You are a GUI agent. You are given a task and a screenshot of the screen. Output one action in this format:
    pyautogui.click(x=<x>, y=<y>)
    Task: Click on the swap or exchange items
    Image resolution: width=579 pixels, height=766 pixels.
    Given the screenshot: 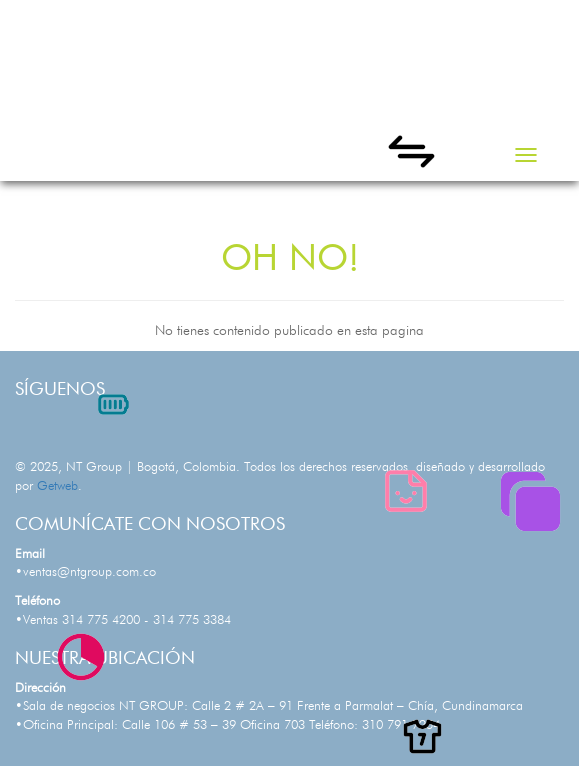 What is the action you would take?
    pyautogui.click(x=411, y=151)
    